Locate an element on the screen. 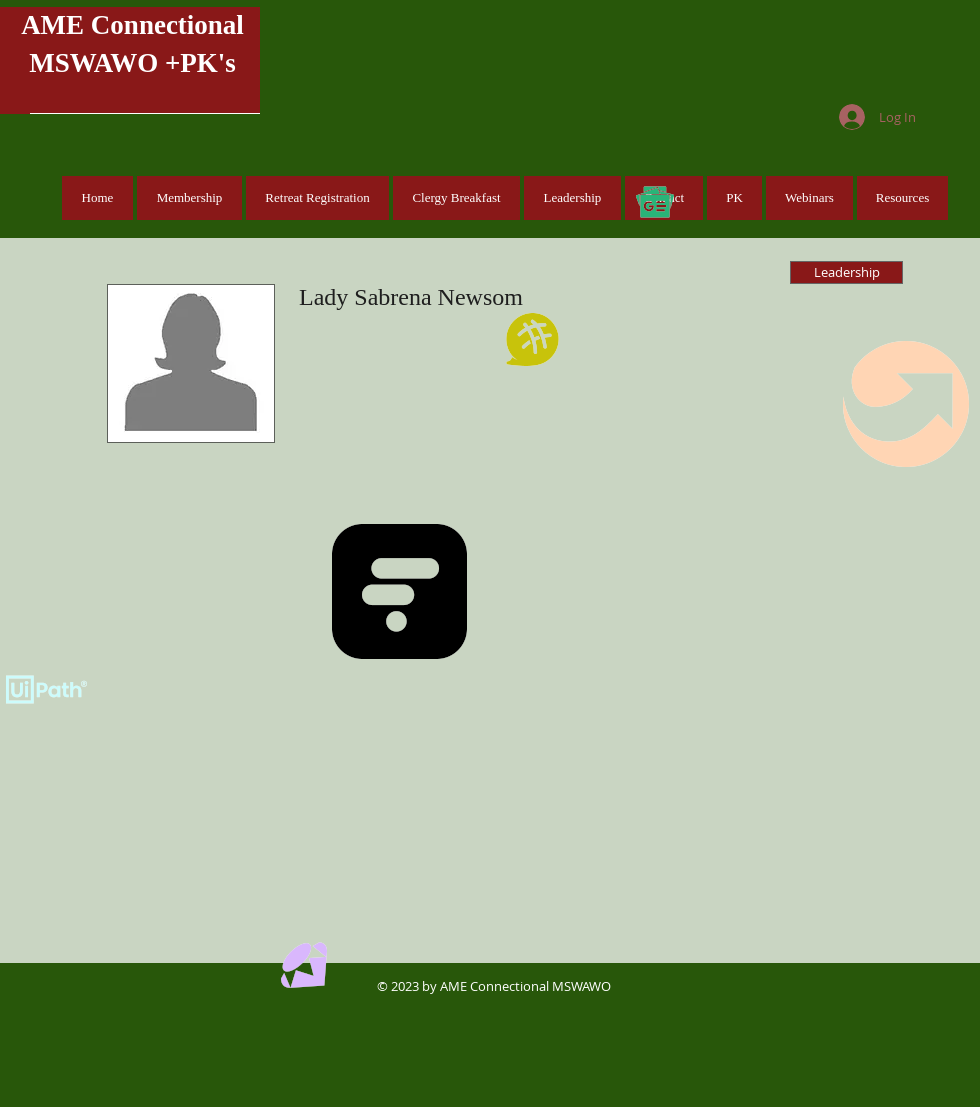 Image resolution: width=980 pixels, height=1107 pixels. visit the CodeNewbie community website is located at coordinates (532, 339).